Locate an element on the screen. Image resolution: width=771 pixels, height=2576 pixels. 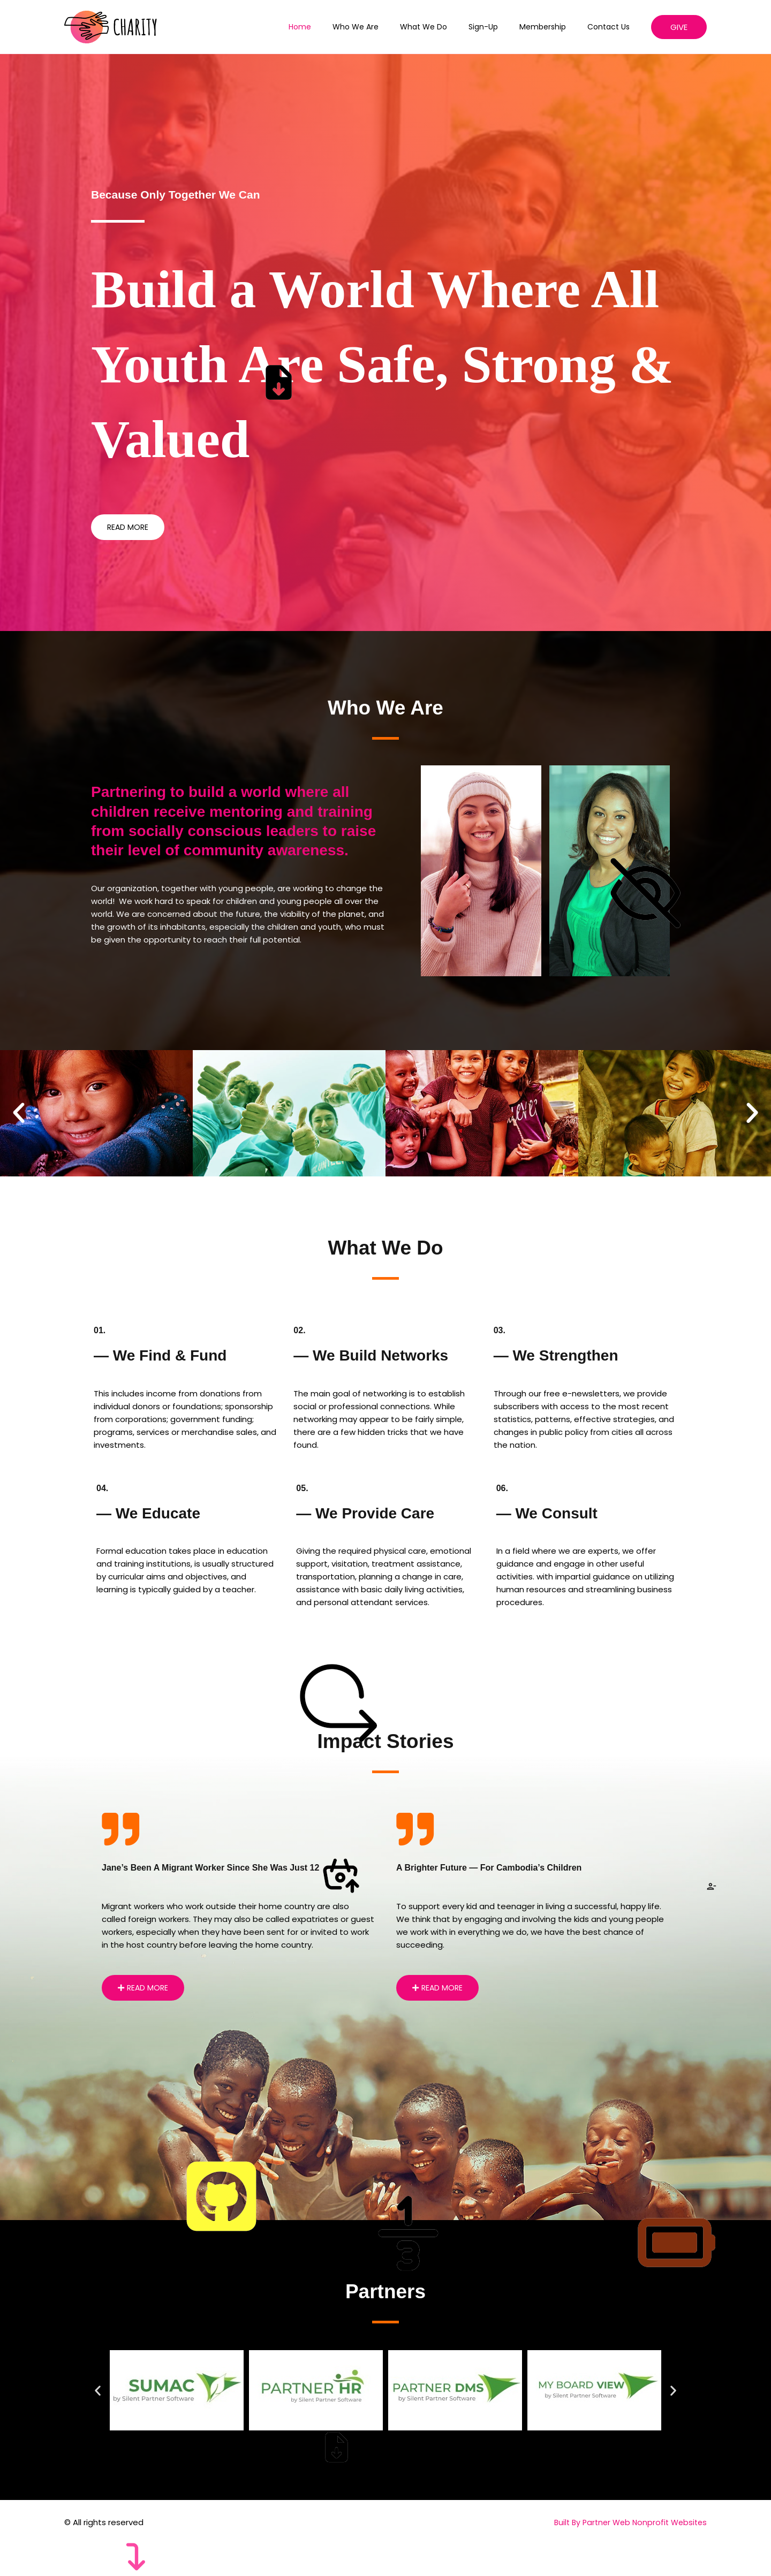
download a file is located at coordinates (336, 2447).